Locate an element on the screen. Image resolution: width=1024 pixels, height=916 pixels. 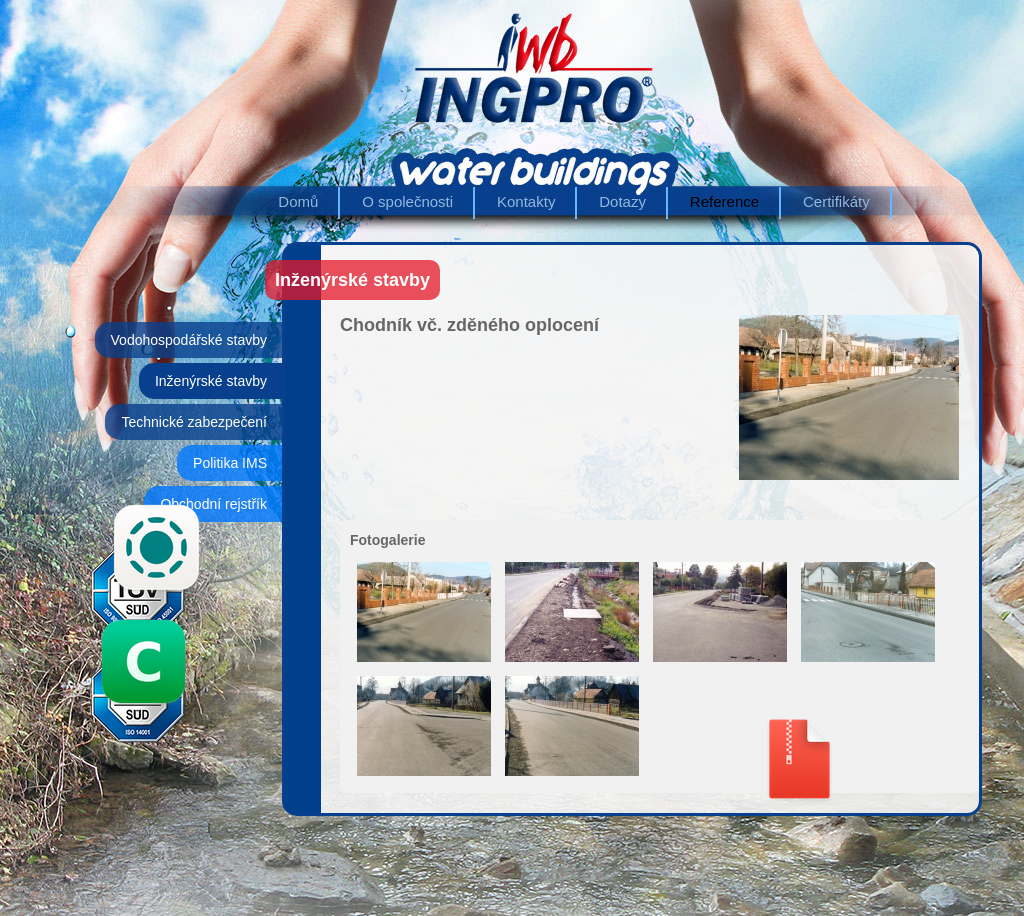
open the connectagram word puzzle game is located at coordinates (143, 661).